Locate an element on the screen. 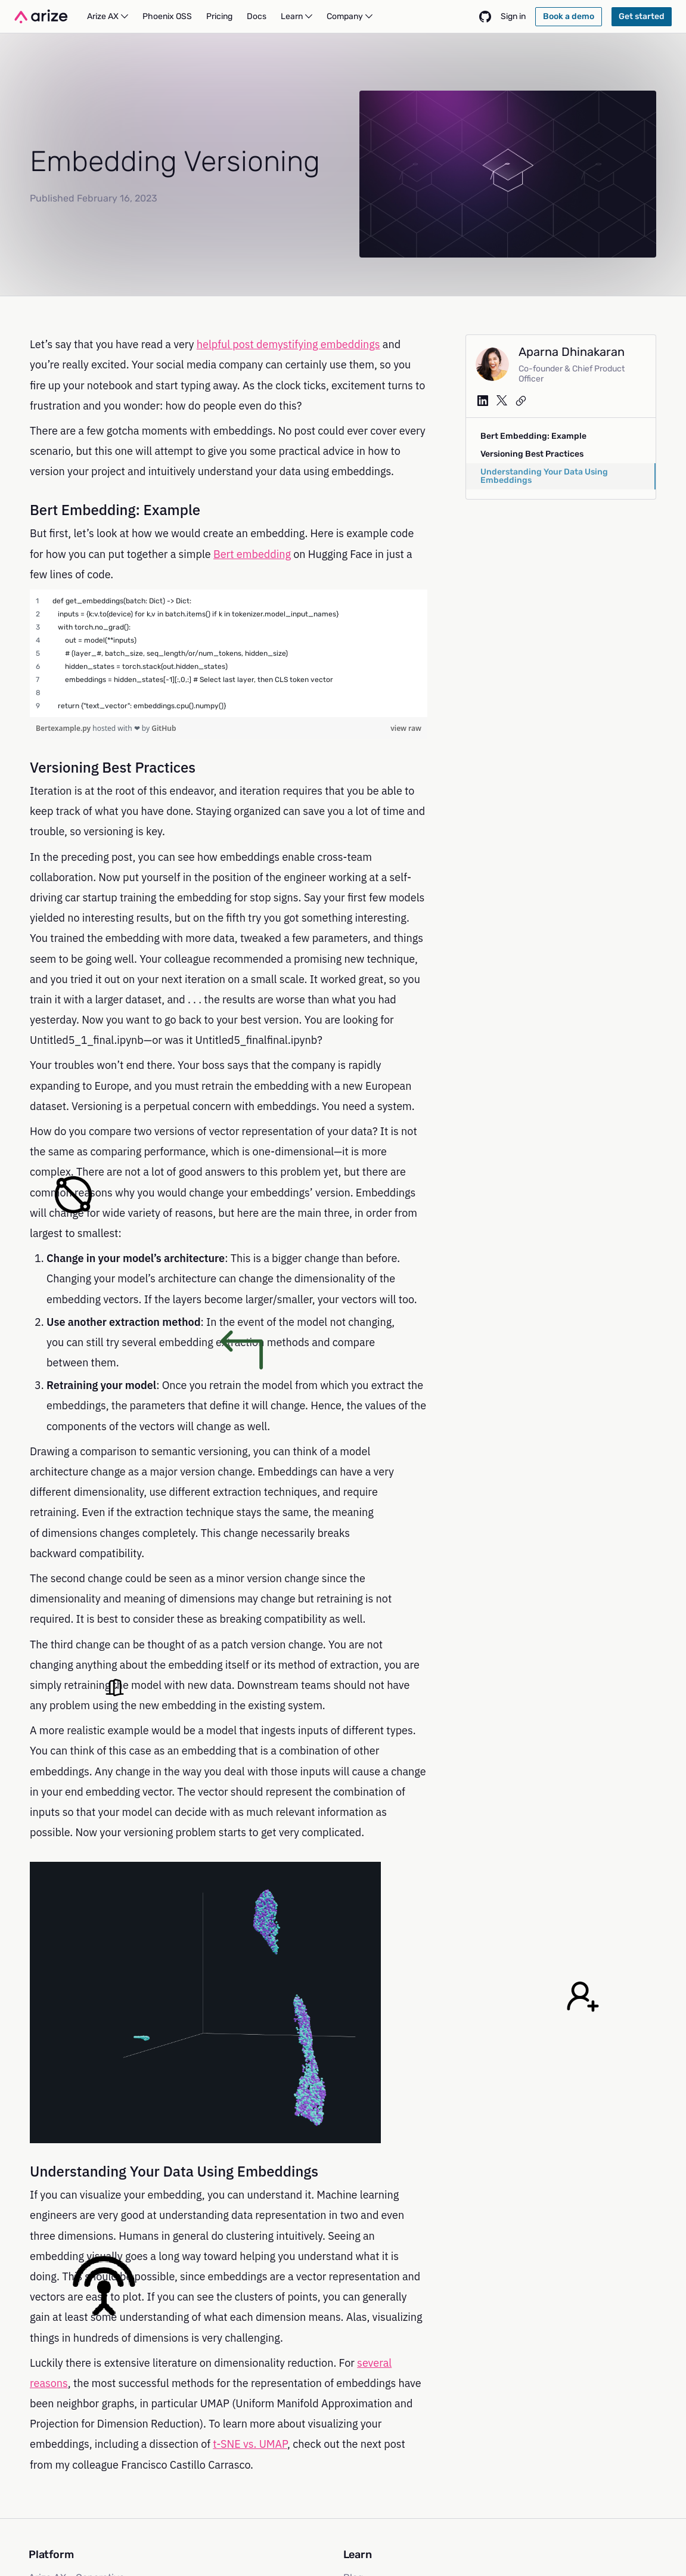 The width and height of the screenshot is (686, 2576). measure or display diameter of a circular object is located at coordinates (73, 1195).